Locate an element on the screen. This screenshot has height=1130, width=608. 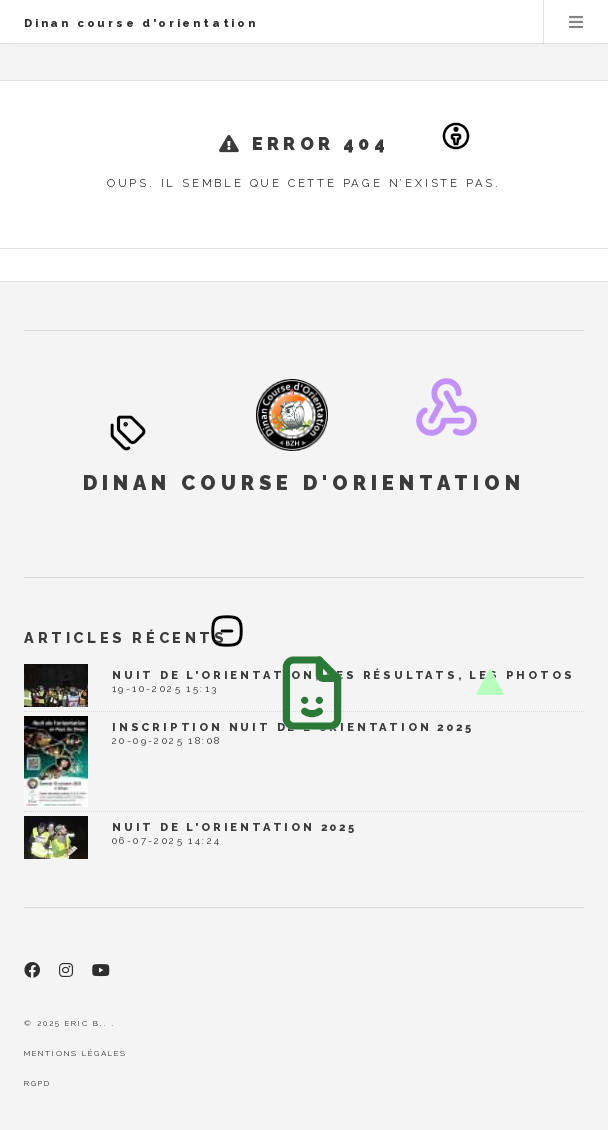
indicates a warning or alert status is located at coordinates (490, 682).